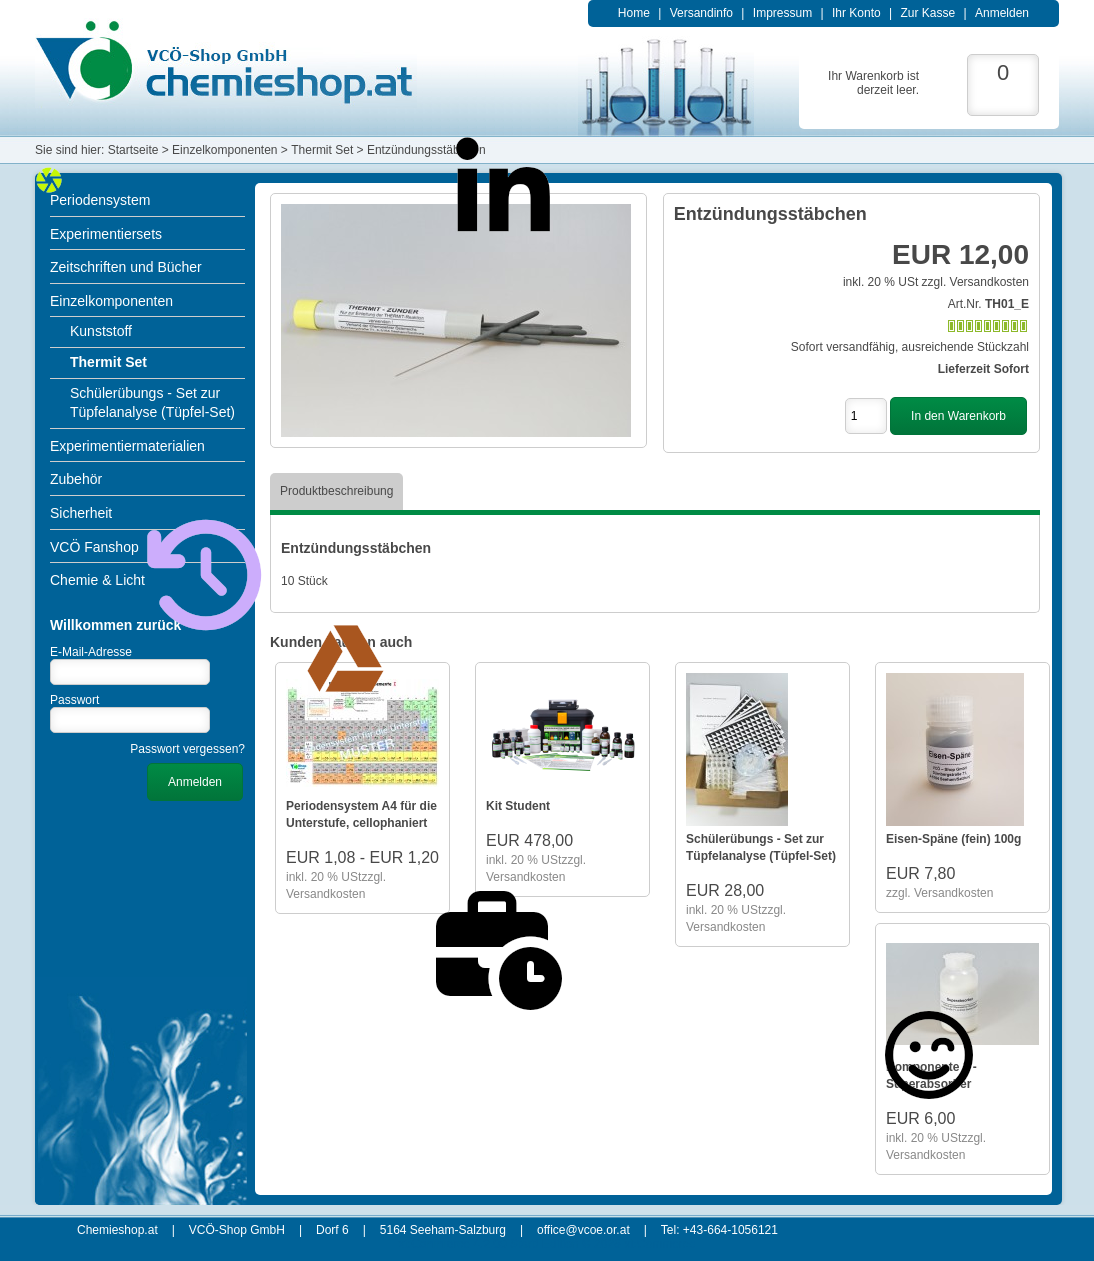  I want to click on open google drive, so click(345, 658).